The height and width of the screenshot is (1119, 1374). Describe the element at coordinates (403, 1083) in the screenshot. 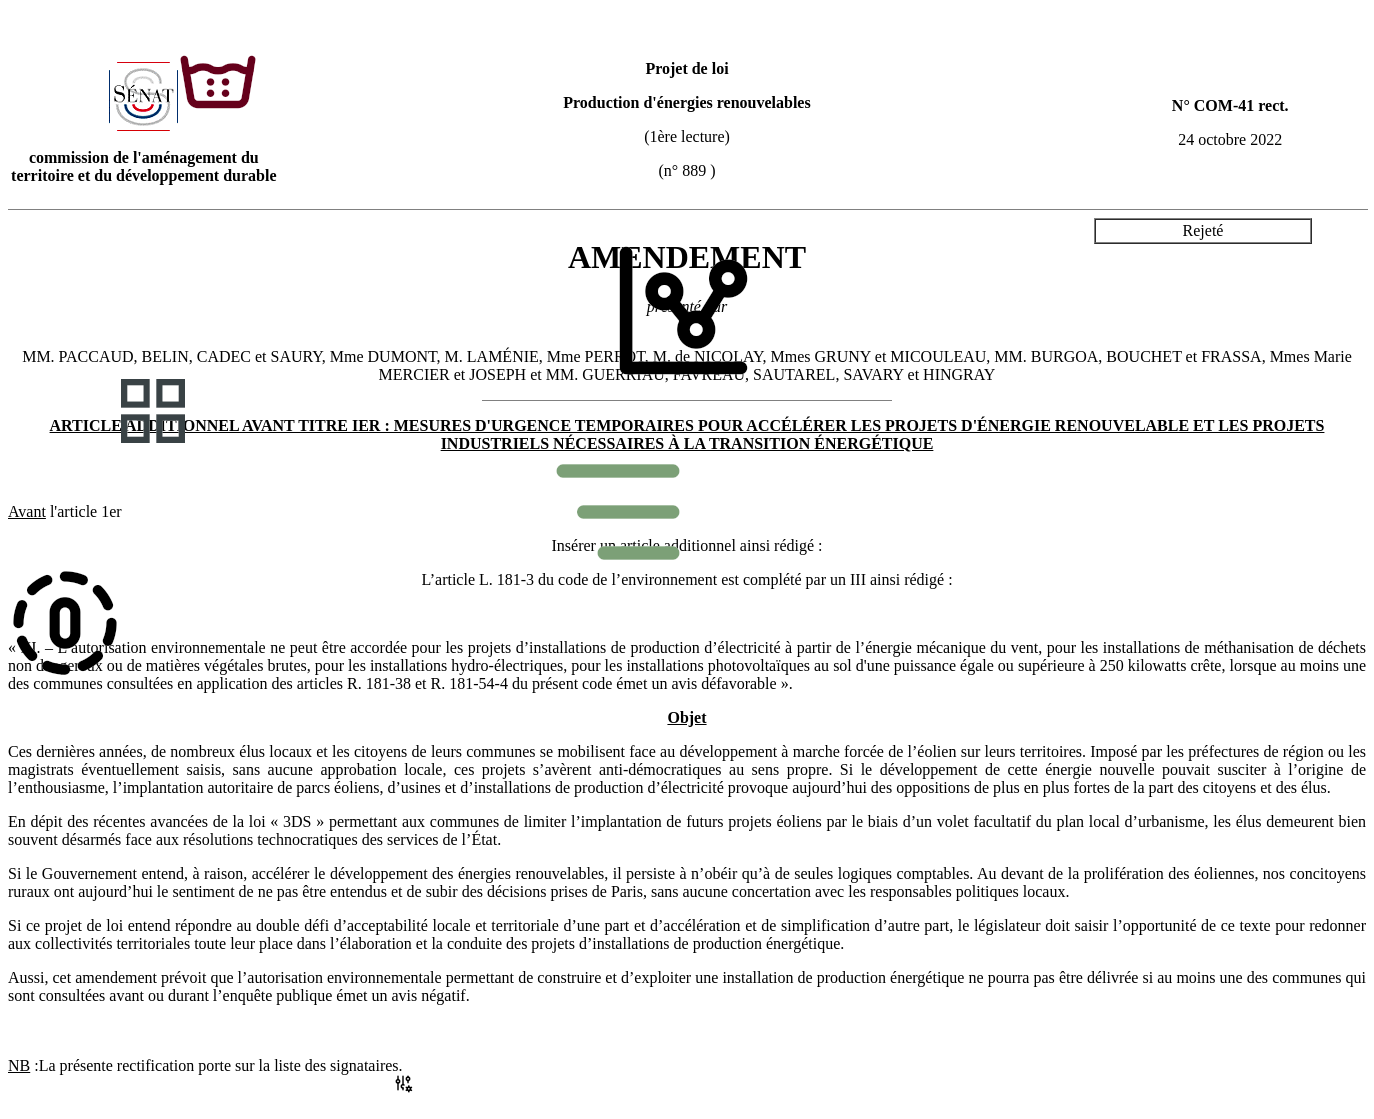

I see `access advanced settings or configuration options` at that location.